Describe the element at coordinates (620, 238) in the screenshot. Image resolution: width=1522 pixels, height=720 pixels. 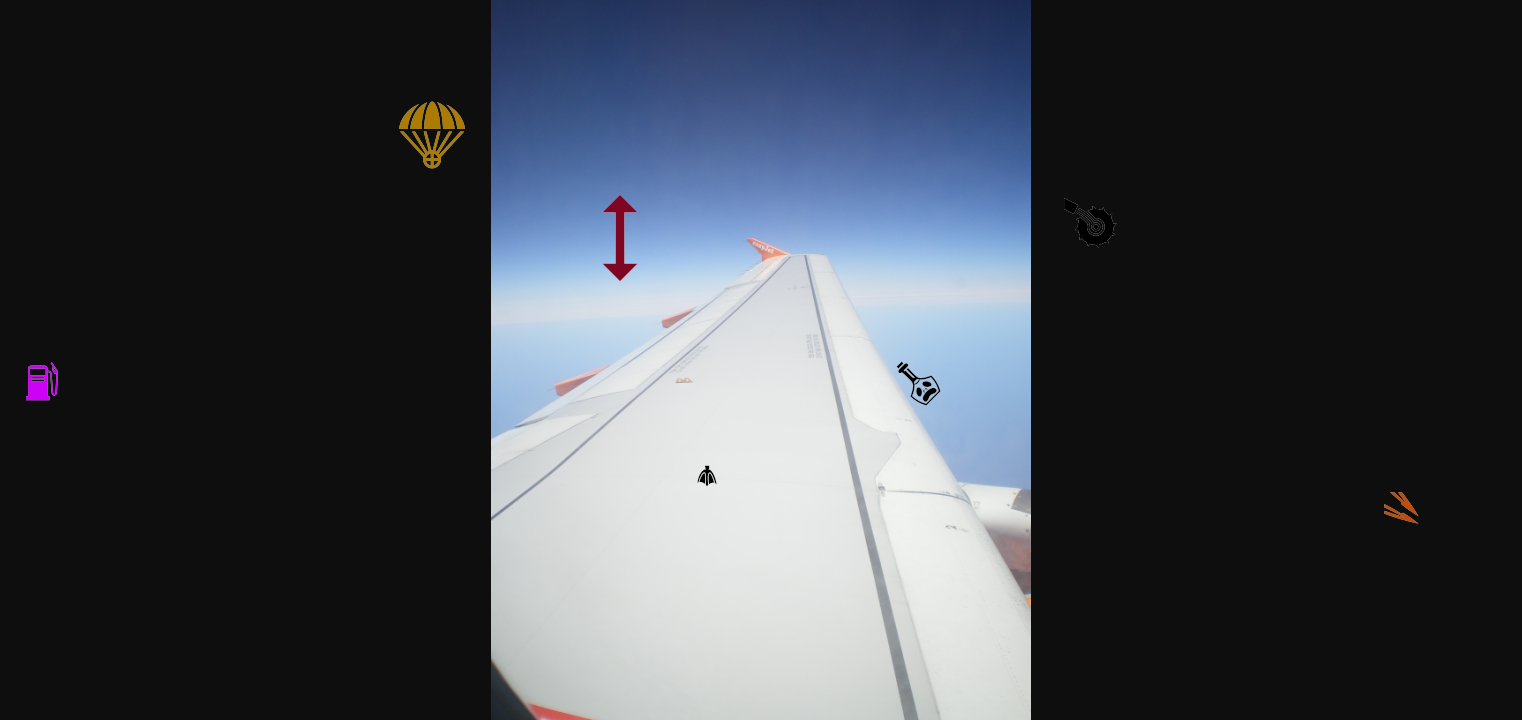
I see `flip image or object vertically` at that location.